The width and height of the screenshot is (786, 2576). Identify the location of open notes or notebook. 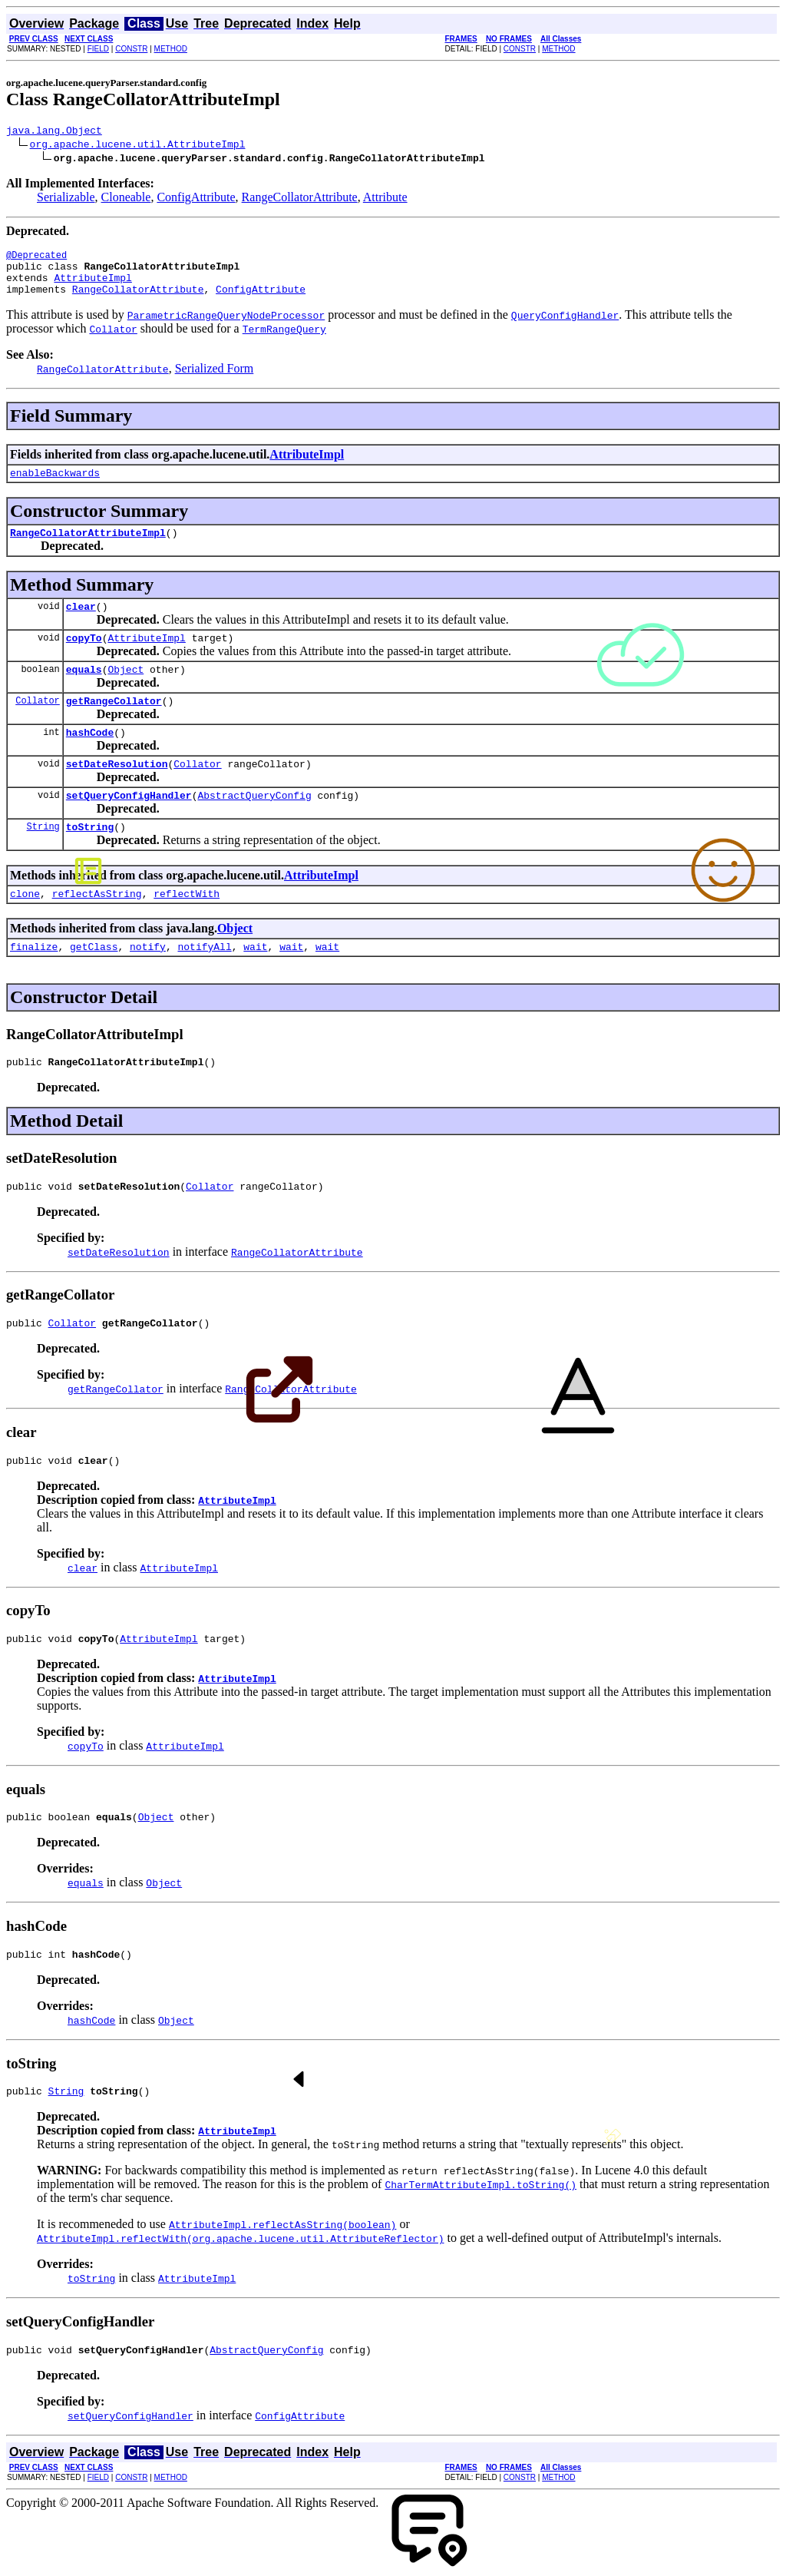
(88, 871).